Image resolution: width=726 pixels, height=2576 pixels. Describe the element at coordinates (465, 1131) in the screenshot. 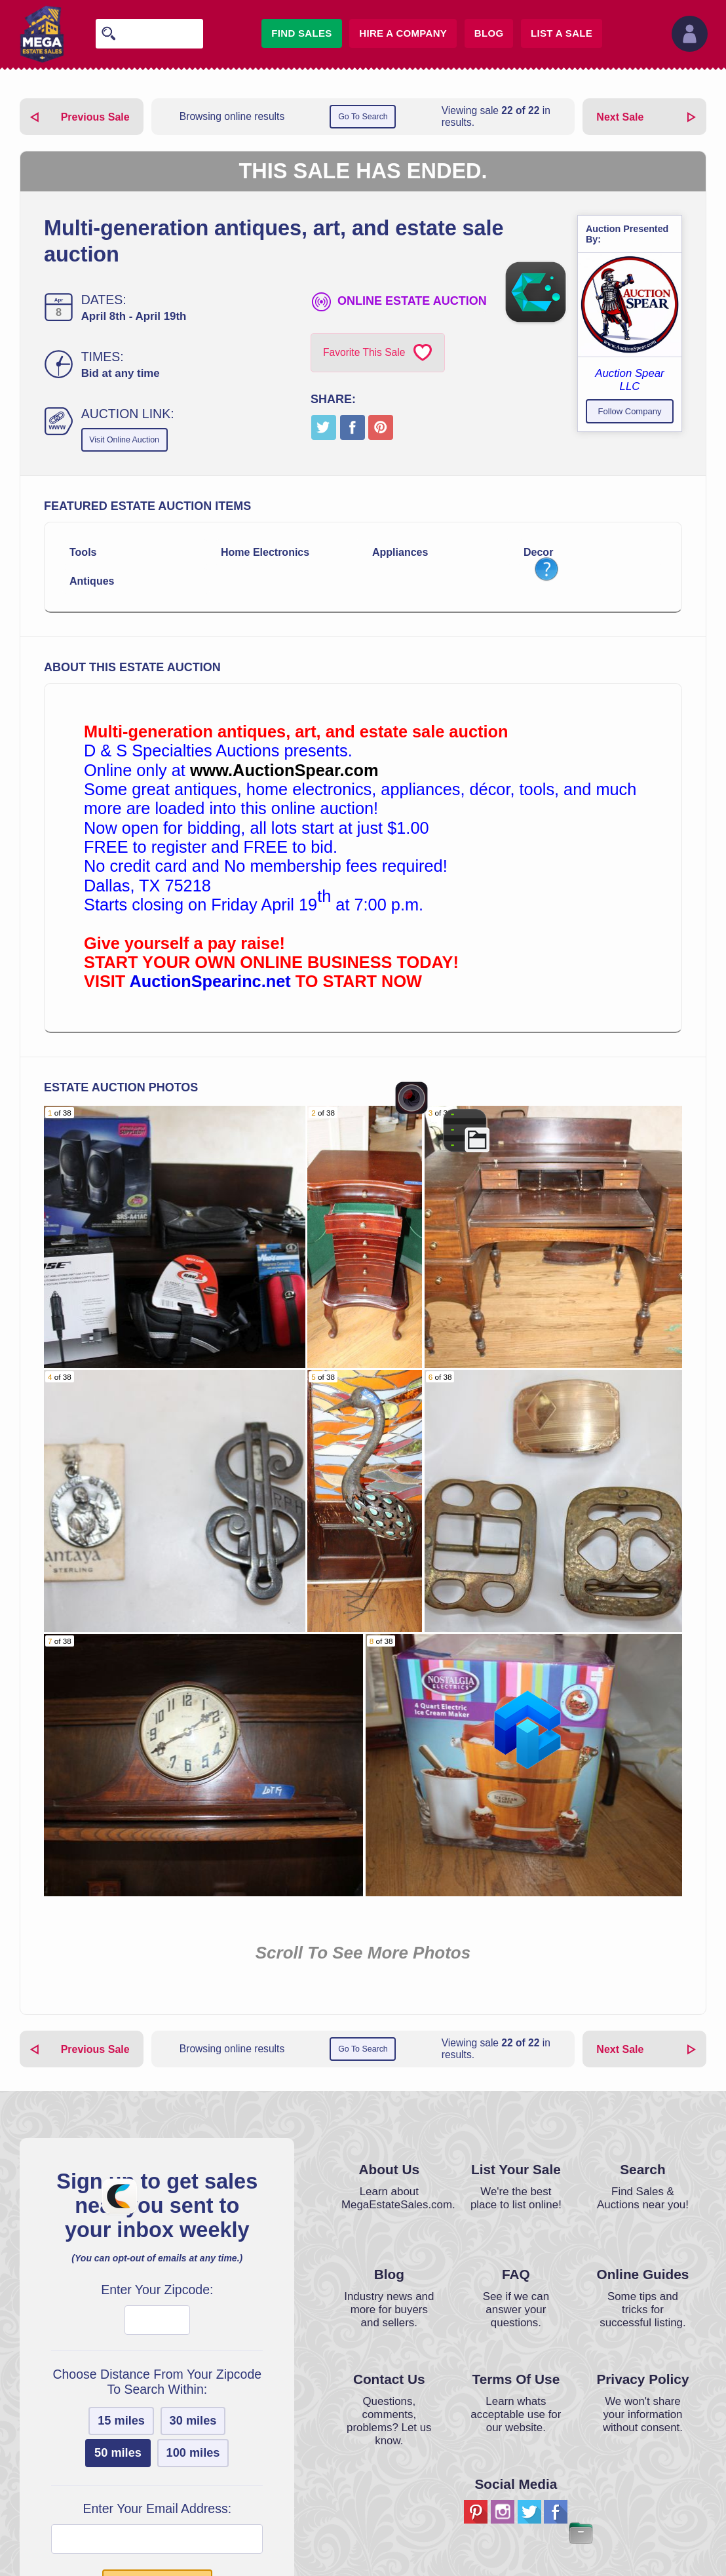

I see `configure ftp server settings` at that location.